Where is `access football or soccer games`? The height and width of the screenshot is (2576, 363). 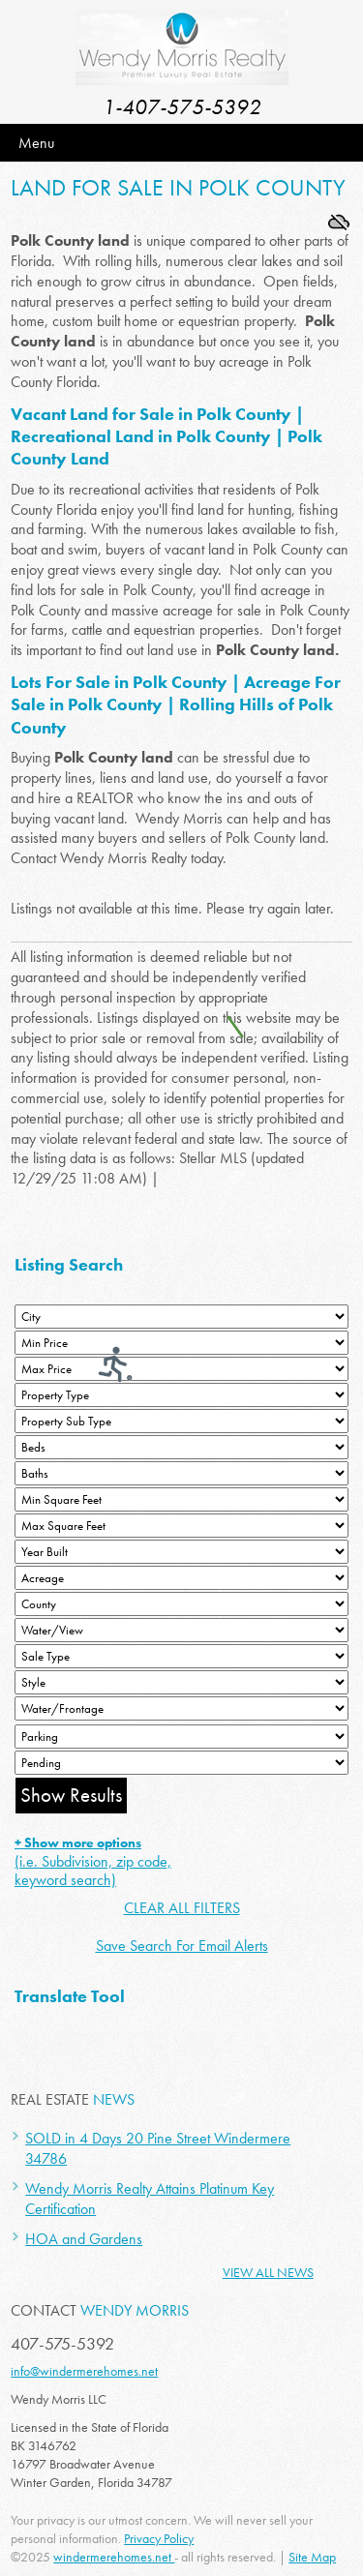
access football or soccer games is located at coordinates (116, 1364).